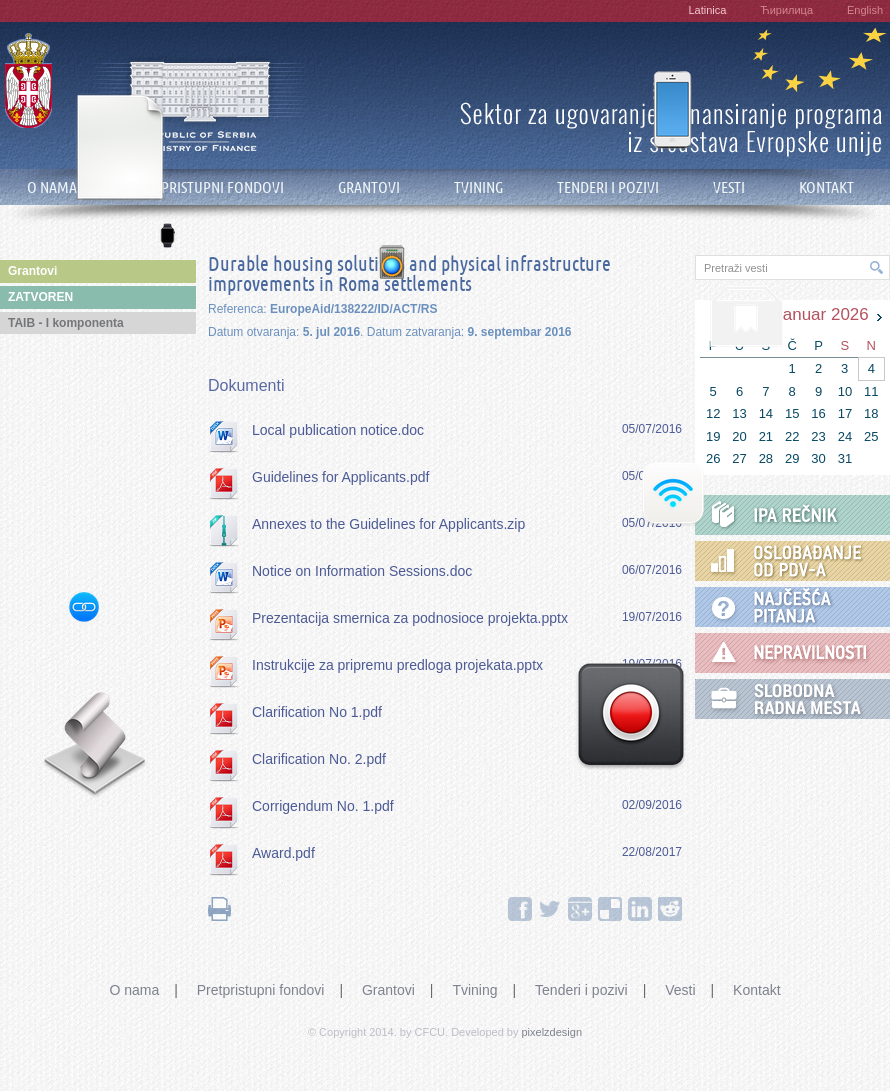  What do you see at coordinates (94, 742) in the screenshot?
I see `run an AppleScript applet` at bounding box center [94, 742].